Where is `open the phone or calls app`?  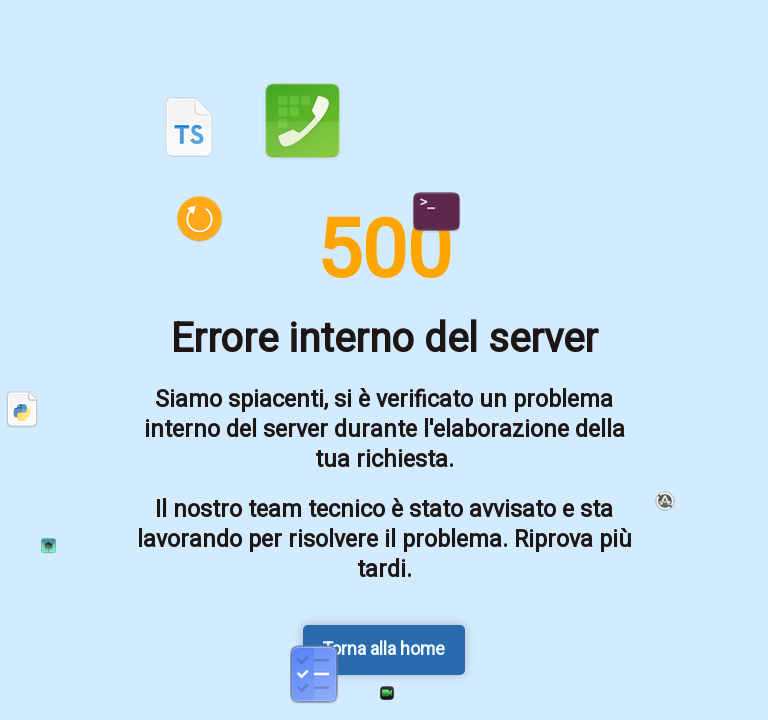 open the phone or calls app is located at coordinates (302, 120).